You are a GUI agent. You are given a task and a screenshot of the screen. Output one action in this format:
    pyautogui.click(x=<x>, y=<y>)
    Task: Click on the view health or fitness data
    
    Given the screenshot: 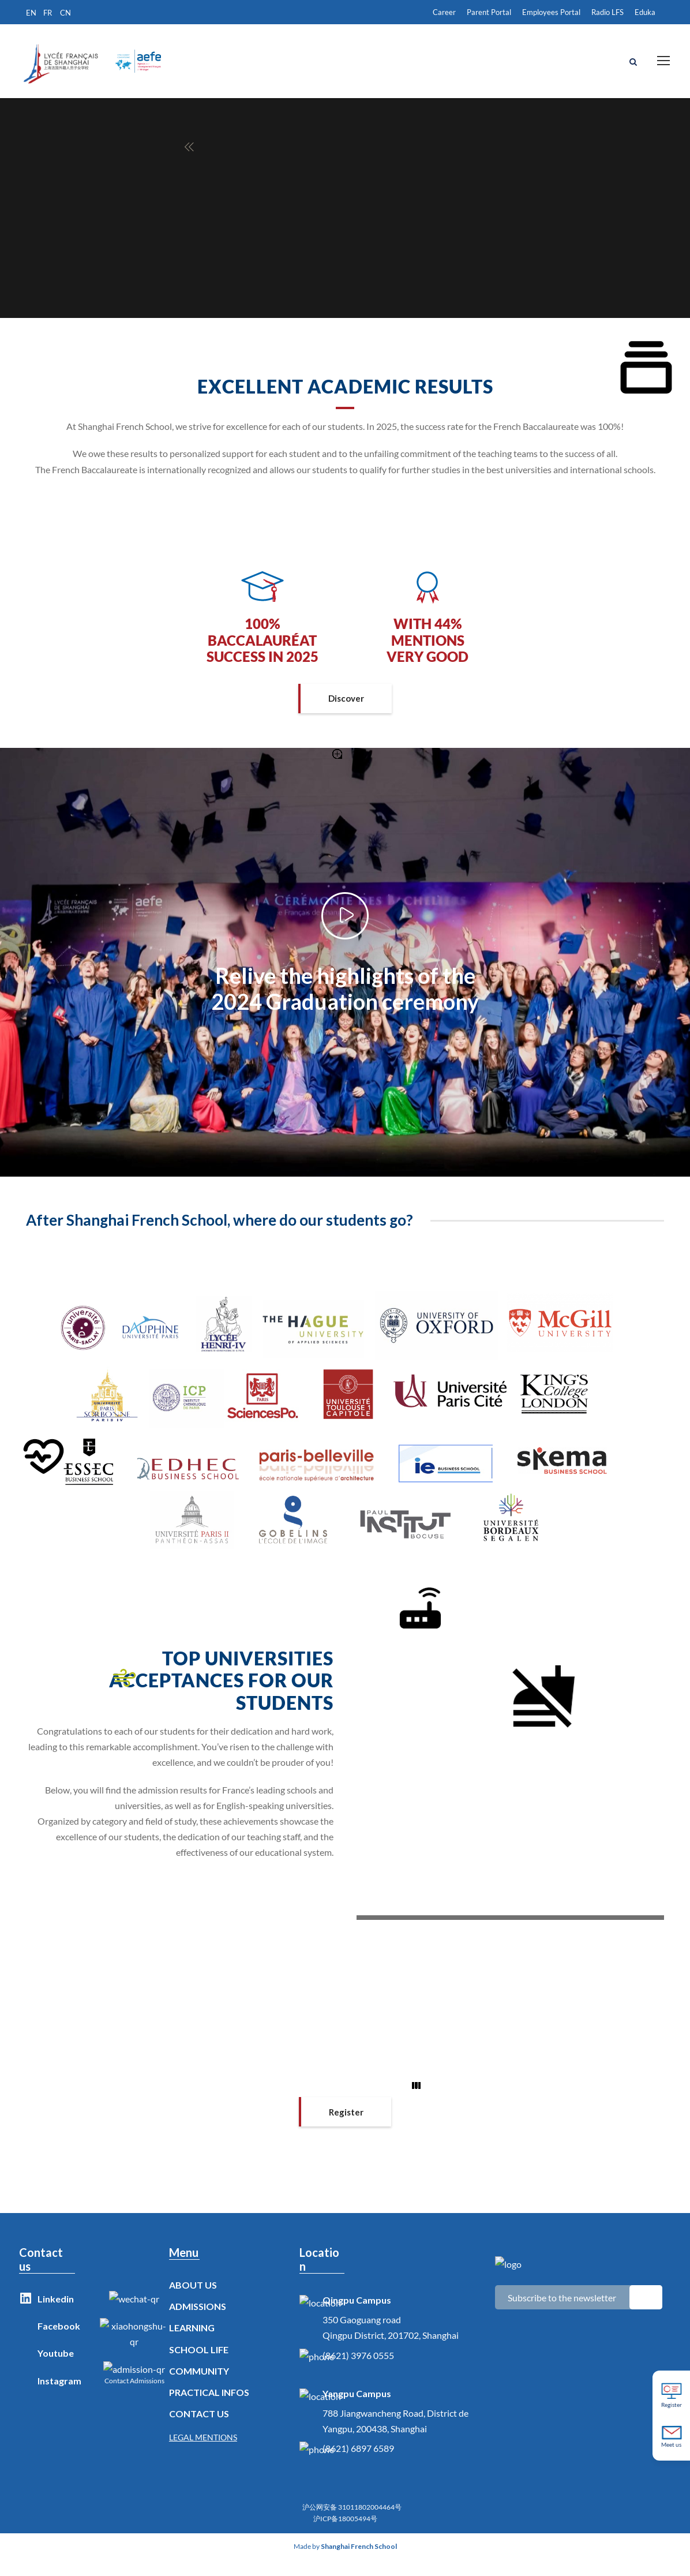 What is the action you would take?
    pyautogui.click(x=43, y=1455)
    